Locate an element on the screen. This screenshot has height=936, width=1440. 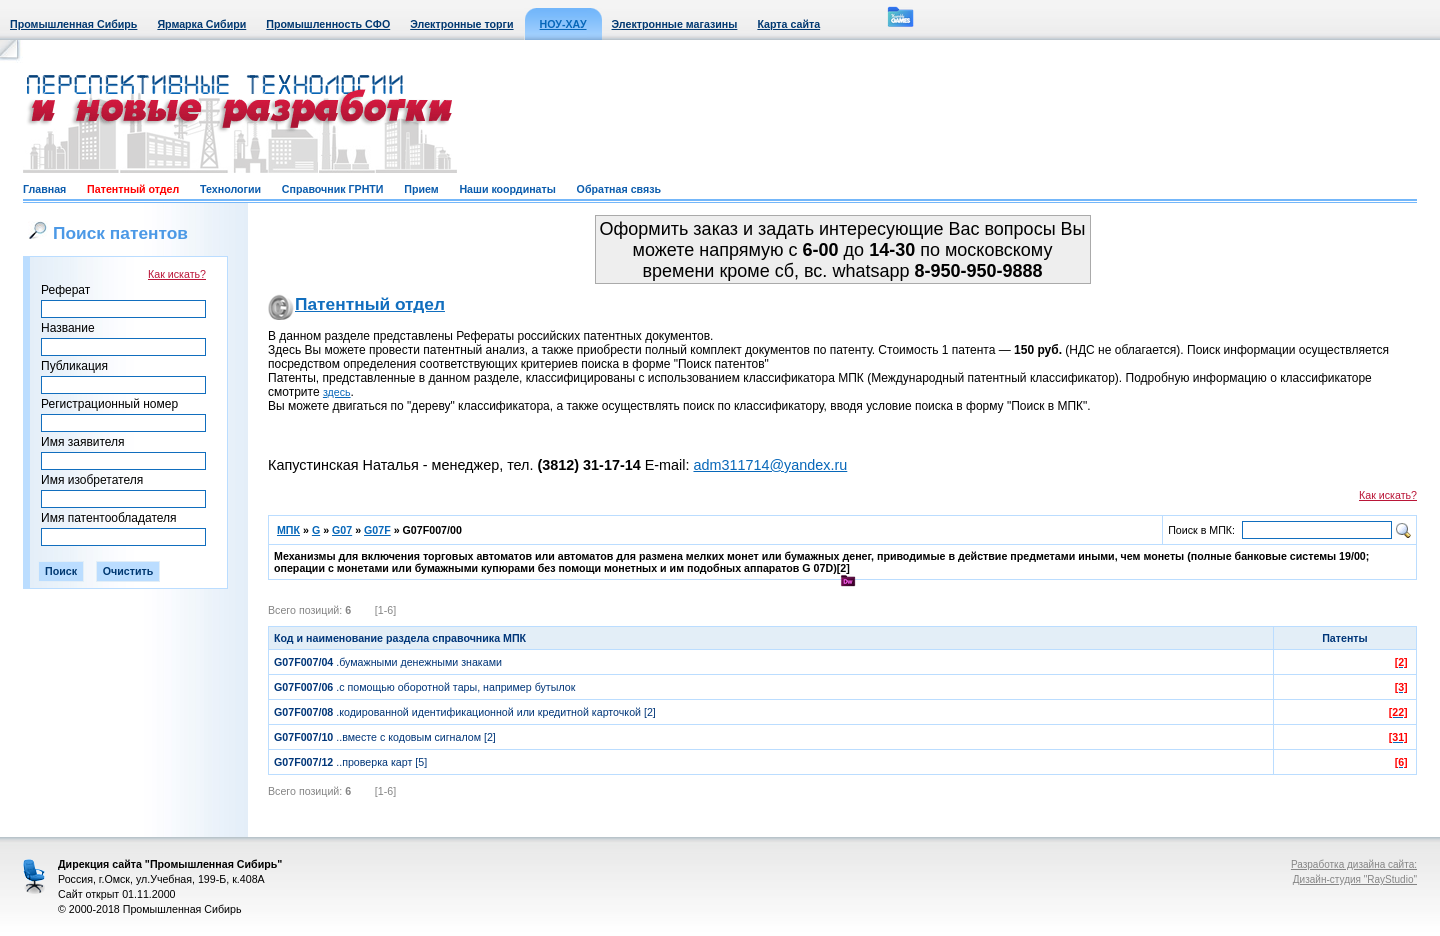
open humble games folder is located at coordinates (900, 17).